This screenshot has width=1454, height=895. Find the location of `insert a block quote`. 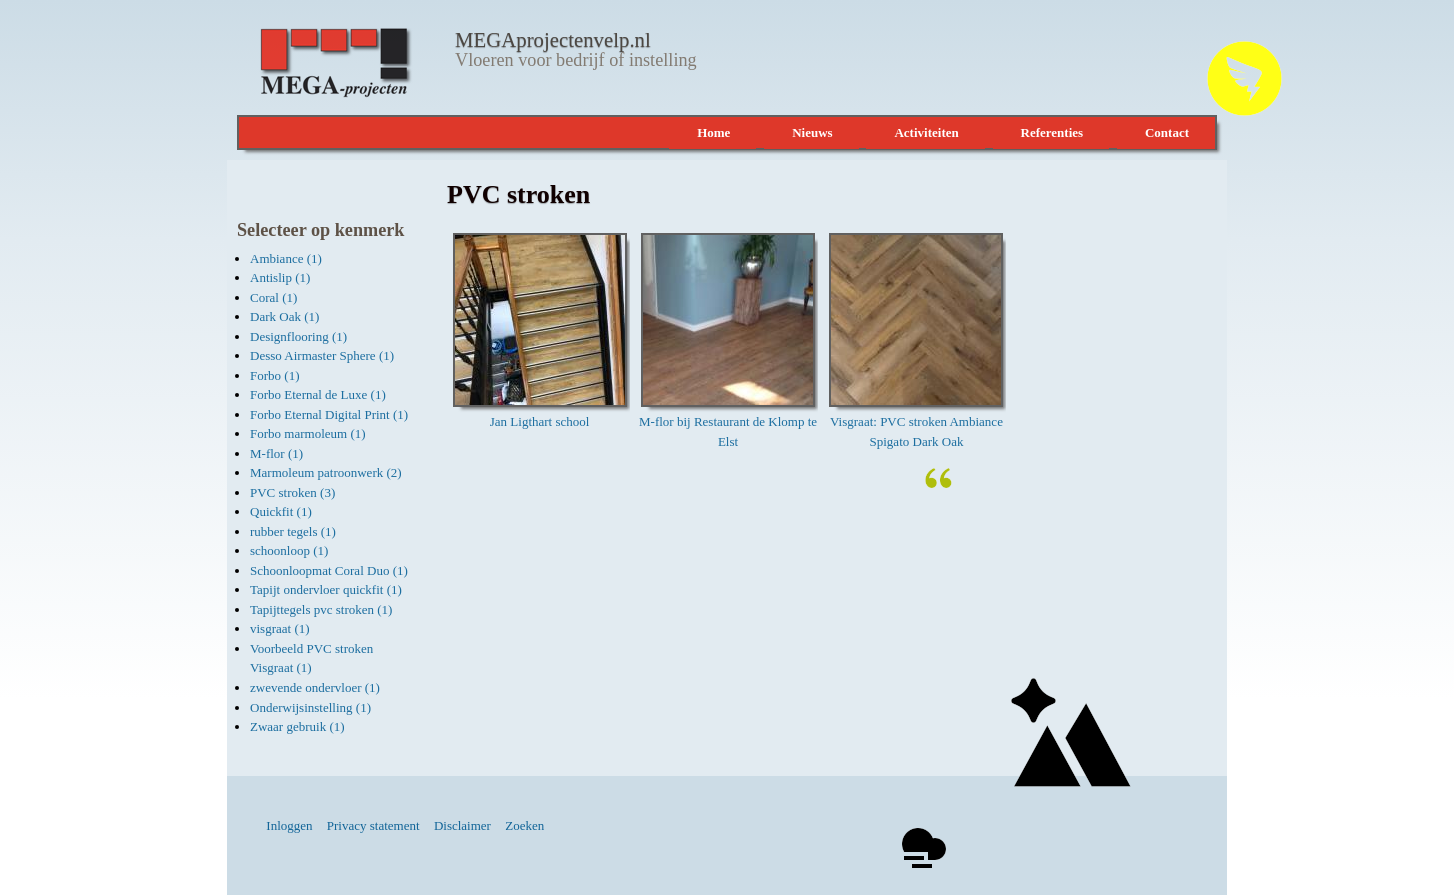

insert a block quote is located at coordinates (938, 478).